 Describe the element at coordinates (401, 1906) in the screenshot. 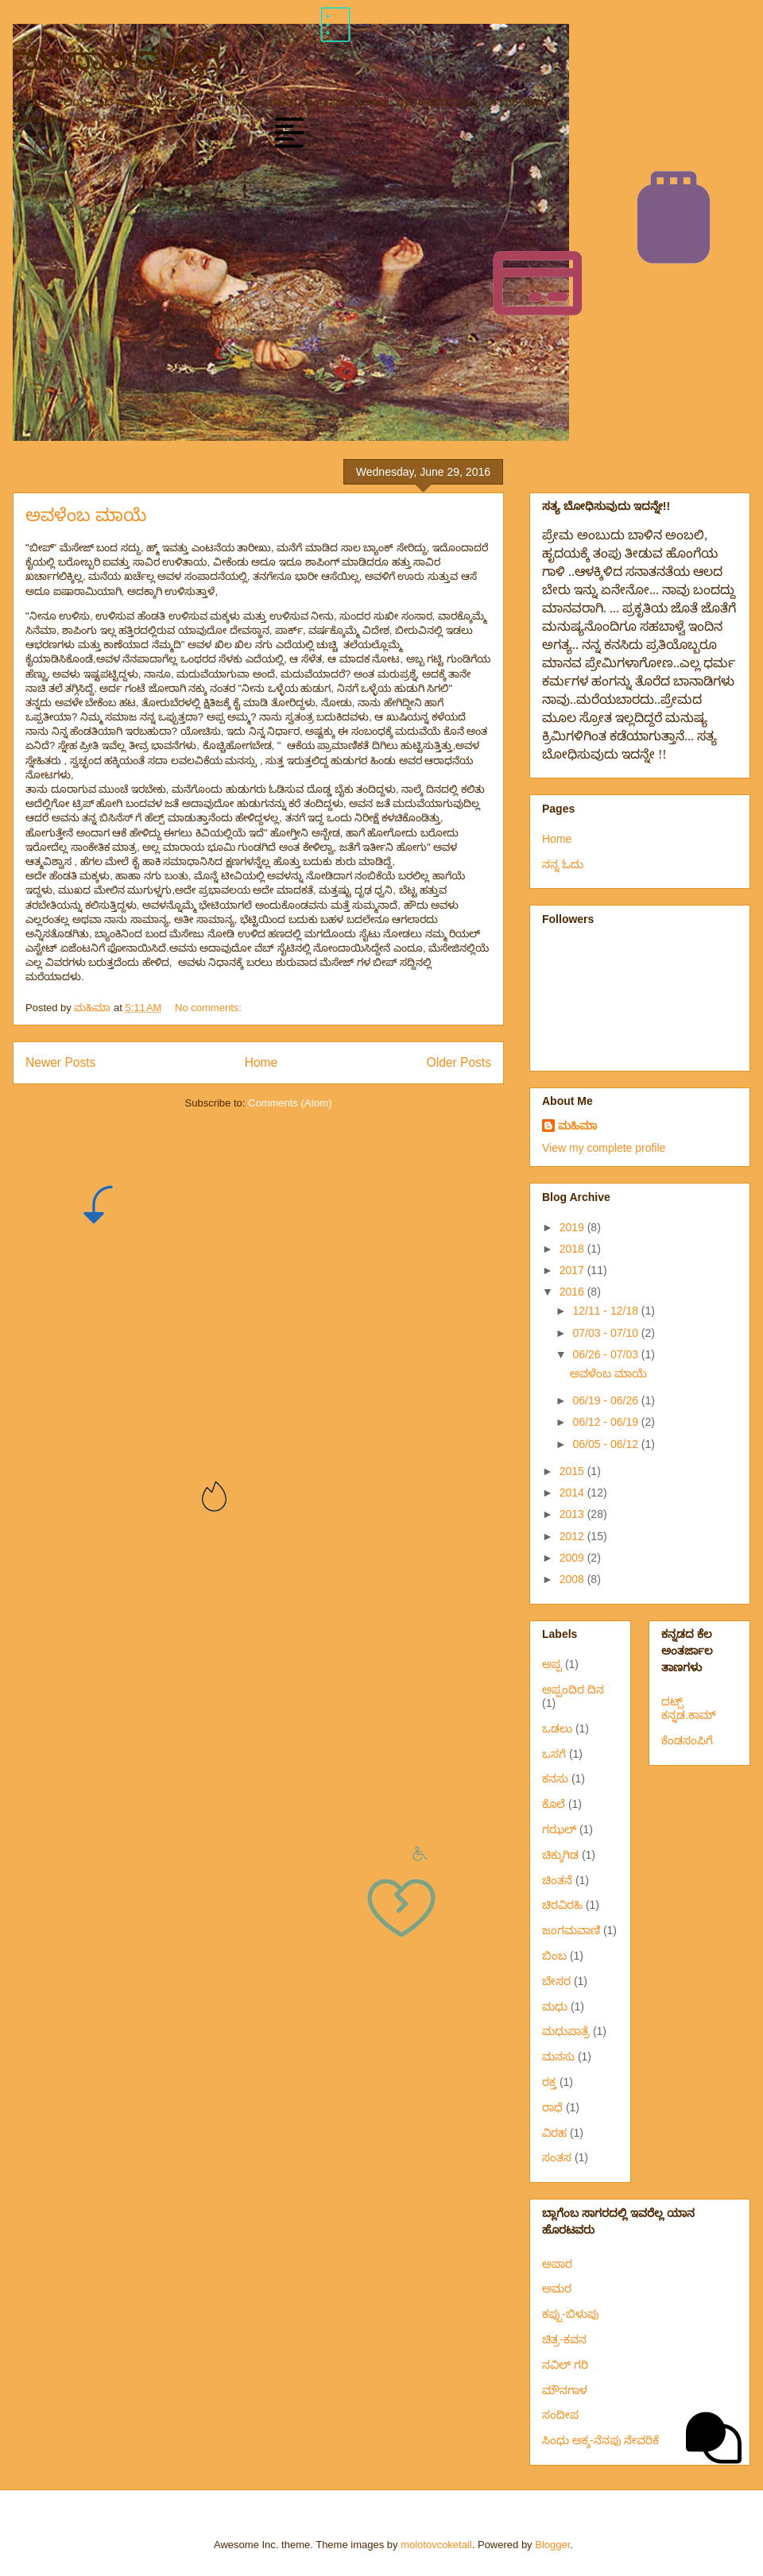

I see `remove from favorites` at that location.